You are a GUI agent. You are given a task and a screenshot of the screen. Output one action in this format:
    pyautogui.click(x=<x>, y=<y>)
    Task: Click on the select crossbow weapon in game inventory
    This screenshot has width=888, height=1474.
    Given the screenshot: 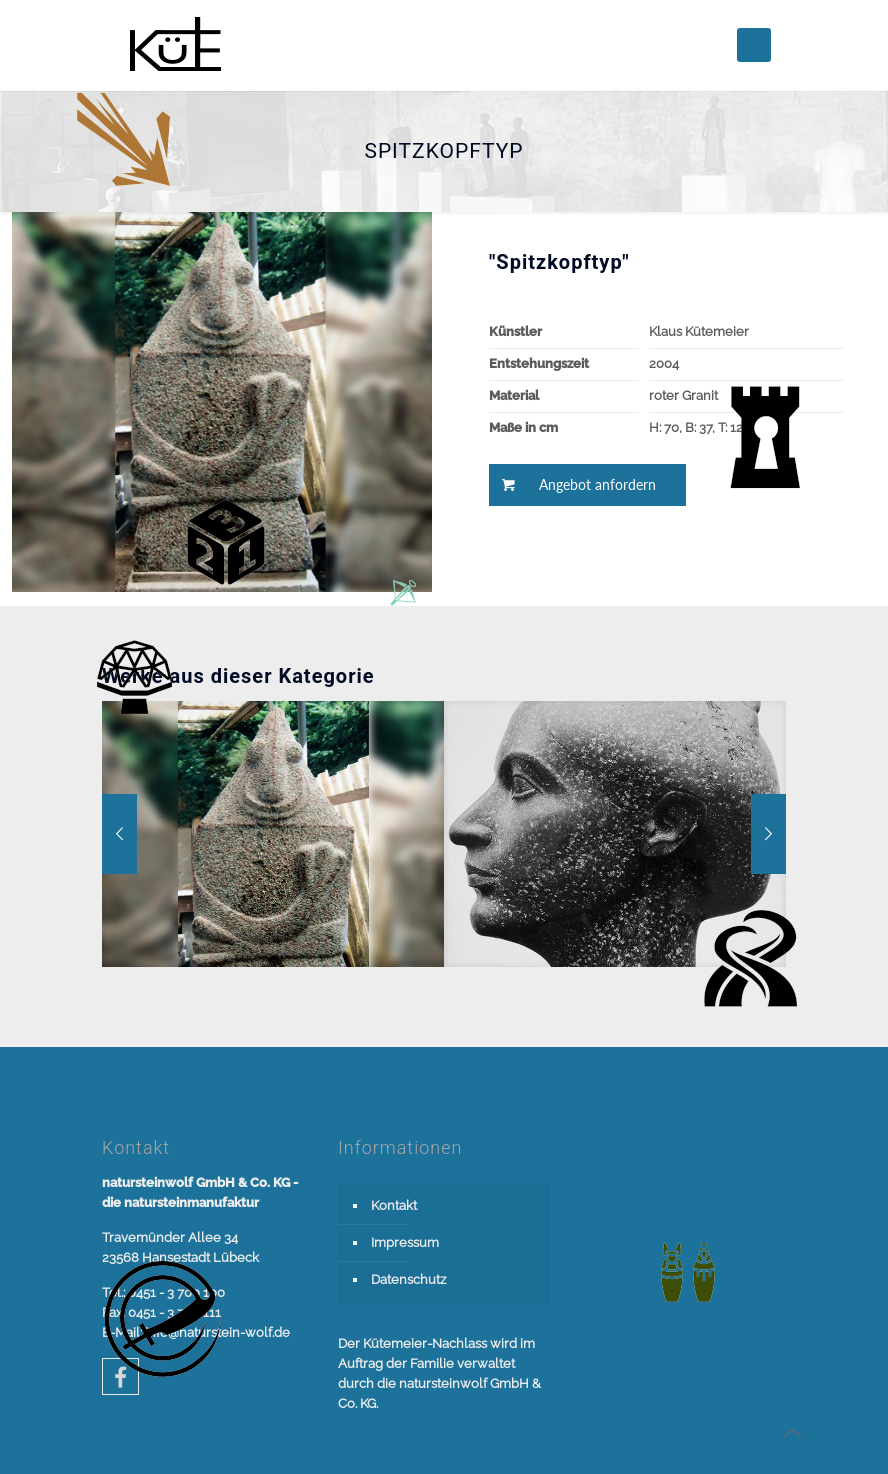 What is the action you would take?
    pyautogui.click(x=403, y=593)
    